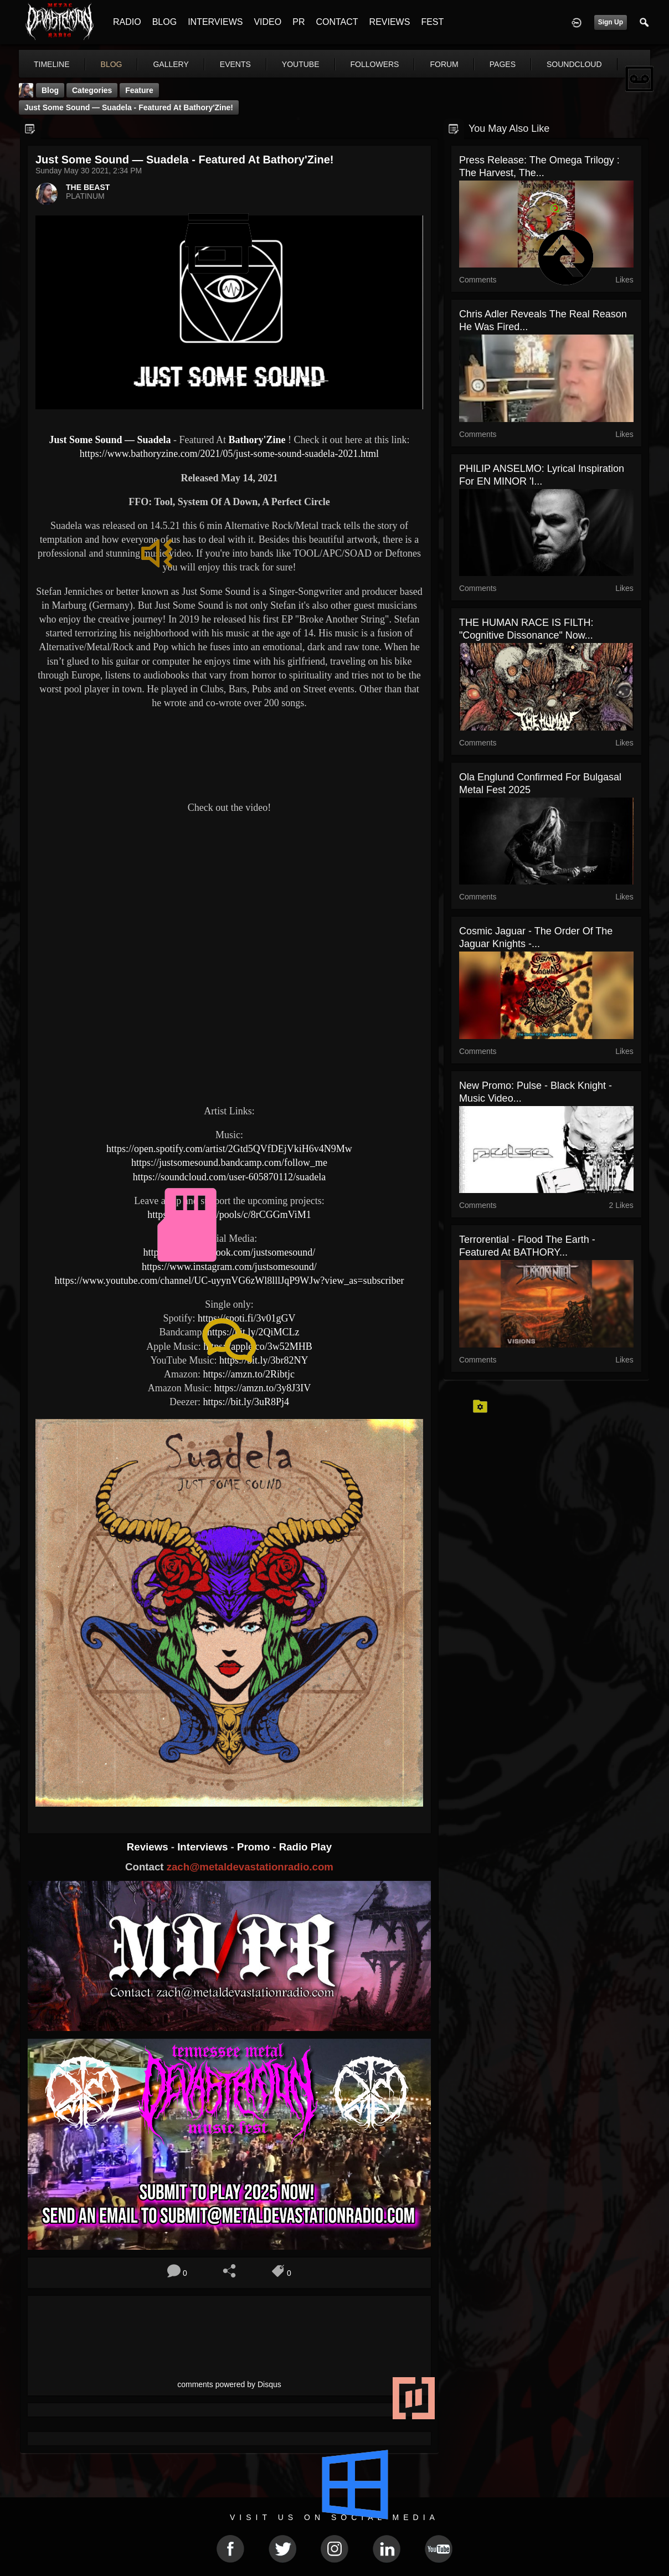 This screenshot has width=669, height=2576. What do you see at coordinates (187, 1225) in the screenshot?
I see `access external storage settings` at bounding box center [187, 1225].